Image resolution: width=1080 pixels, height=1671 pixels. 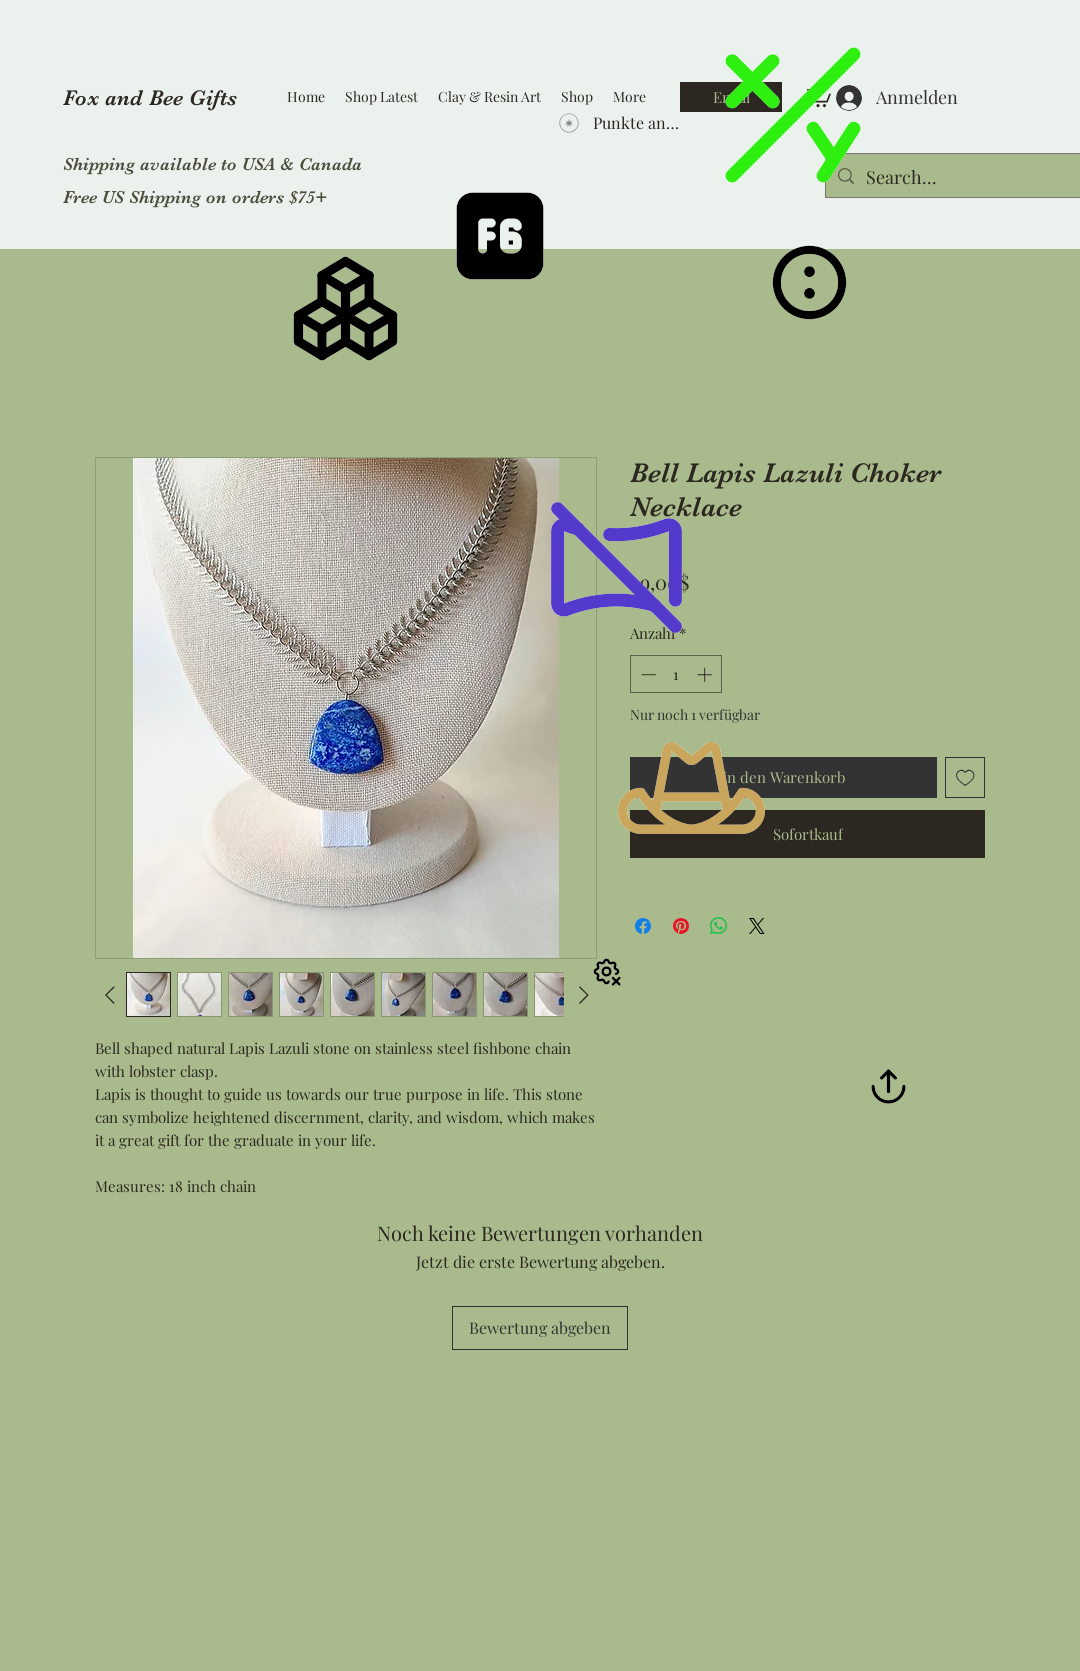 I want to click on press F6 function key, so click(x=500, y=236).